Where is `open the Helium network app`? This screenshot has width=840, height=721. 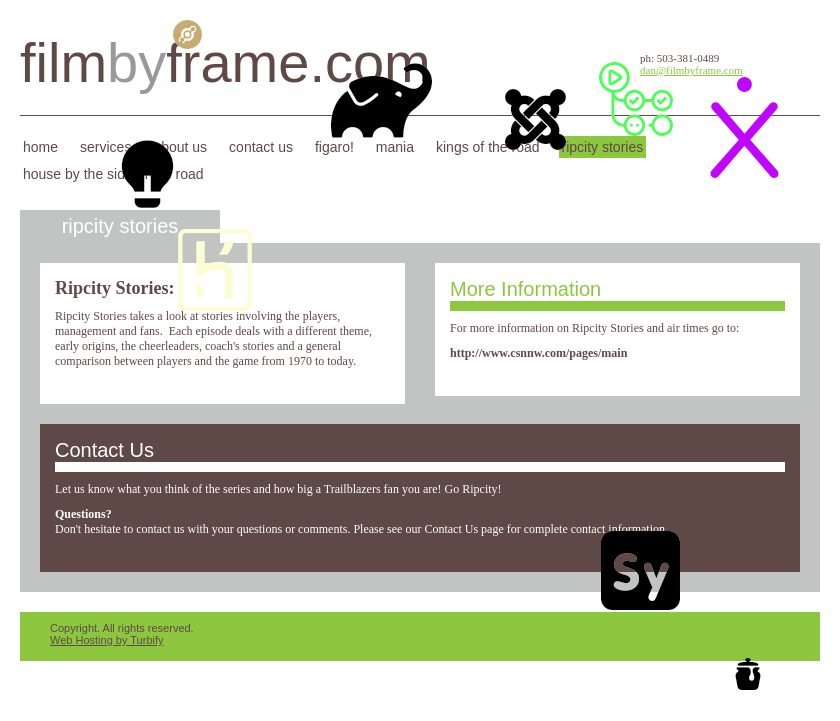 open the Helium network app is located at coordinates (187, 34).